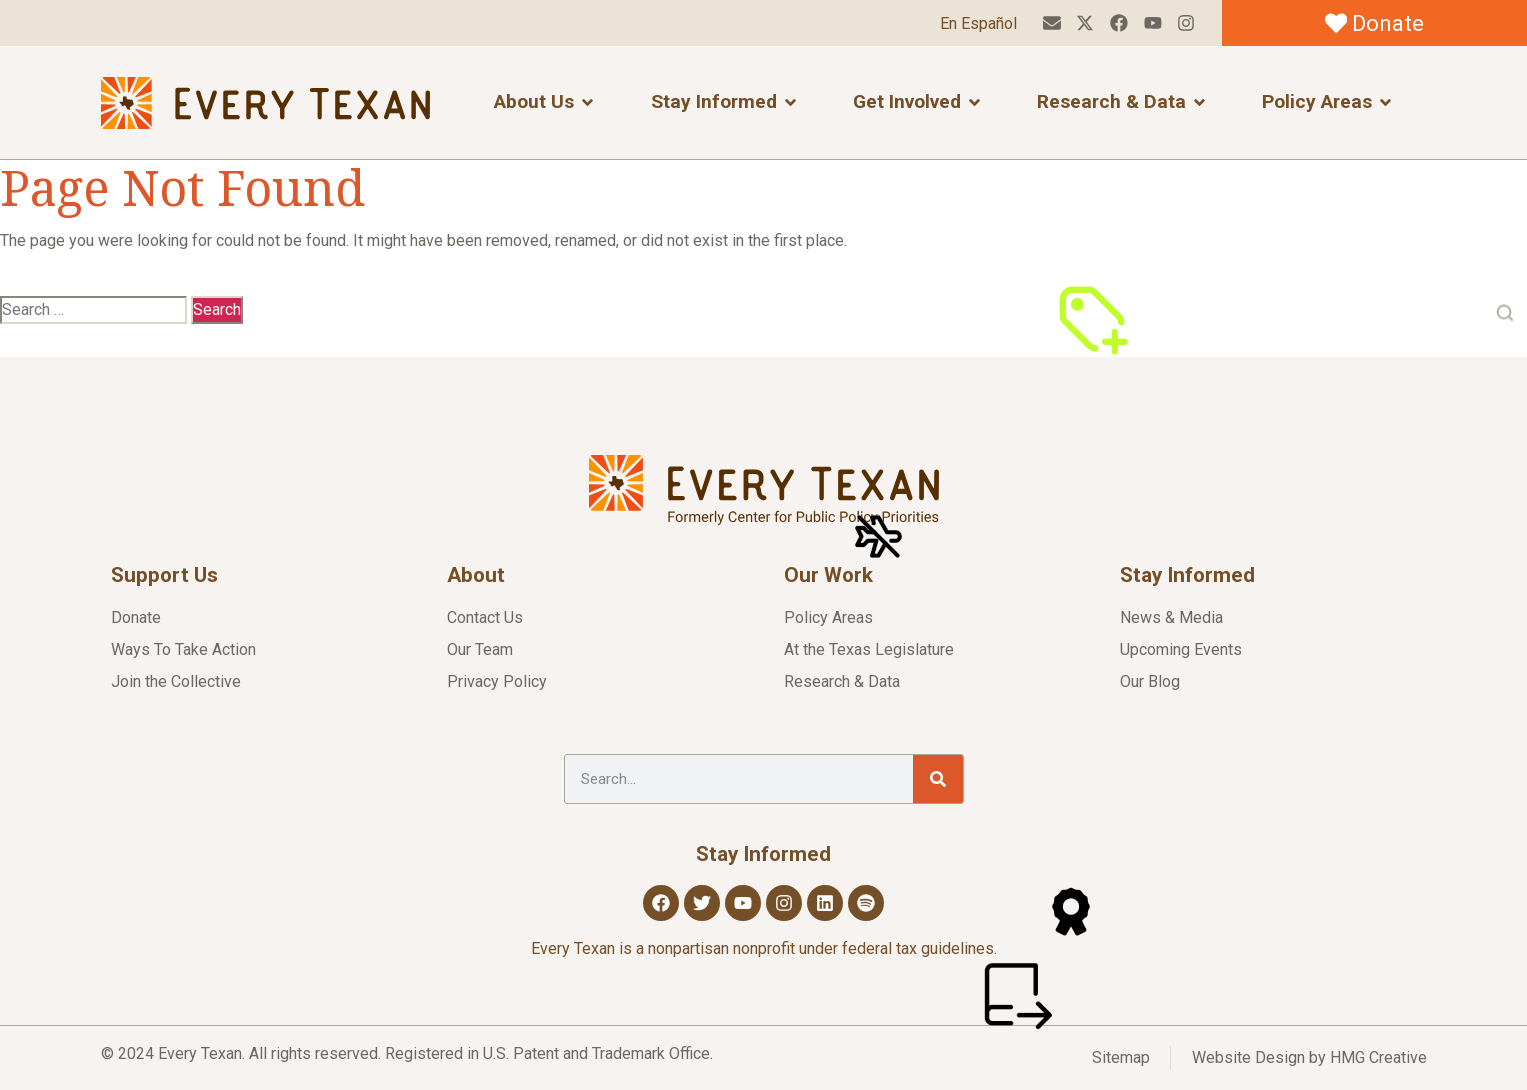 The image size is (1527, 1090). Describe the element at coordinates (1016, 999) in the screenshot. I see `pull changes from a remote repository` at that location.